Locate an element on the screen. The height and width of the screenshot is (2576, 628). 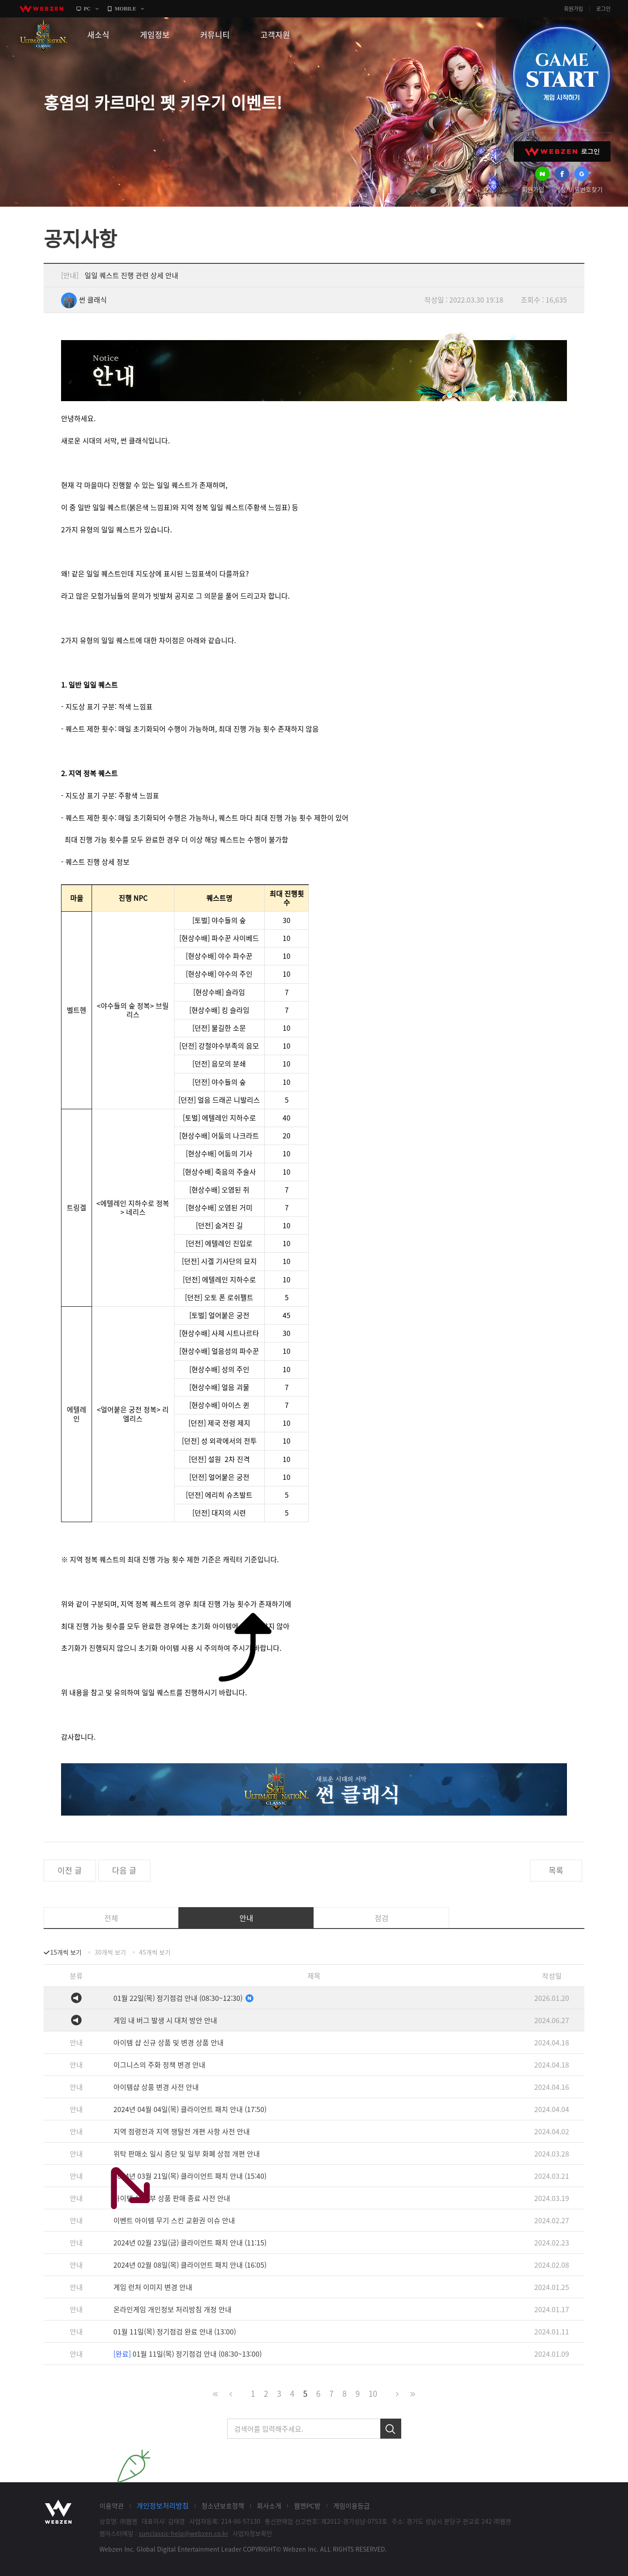
make a sharp right turn (navigation direction) is located at coordinates (129, 2188).